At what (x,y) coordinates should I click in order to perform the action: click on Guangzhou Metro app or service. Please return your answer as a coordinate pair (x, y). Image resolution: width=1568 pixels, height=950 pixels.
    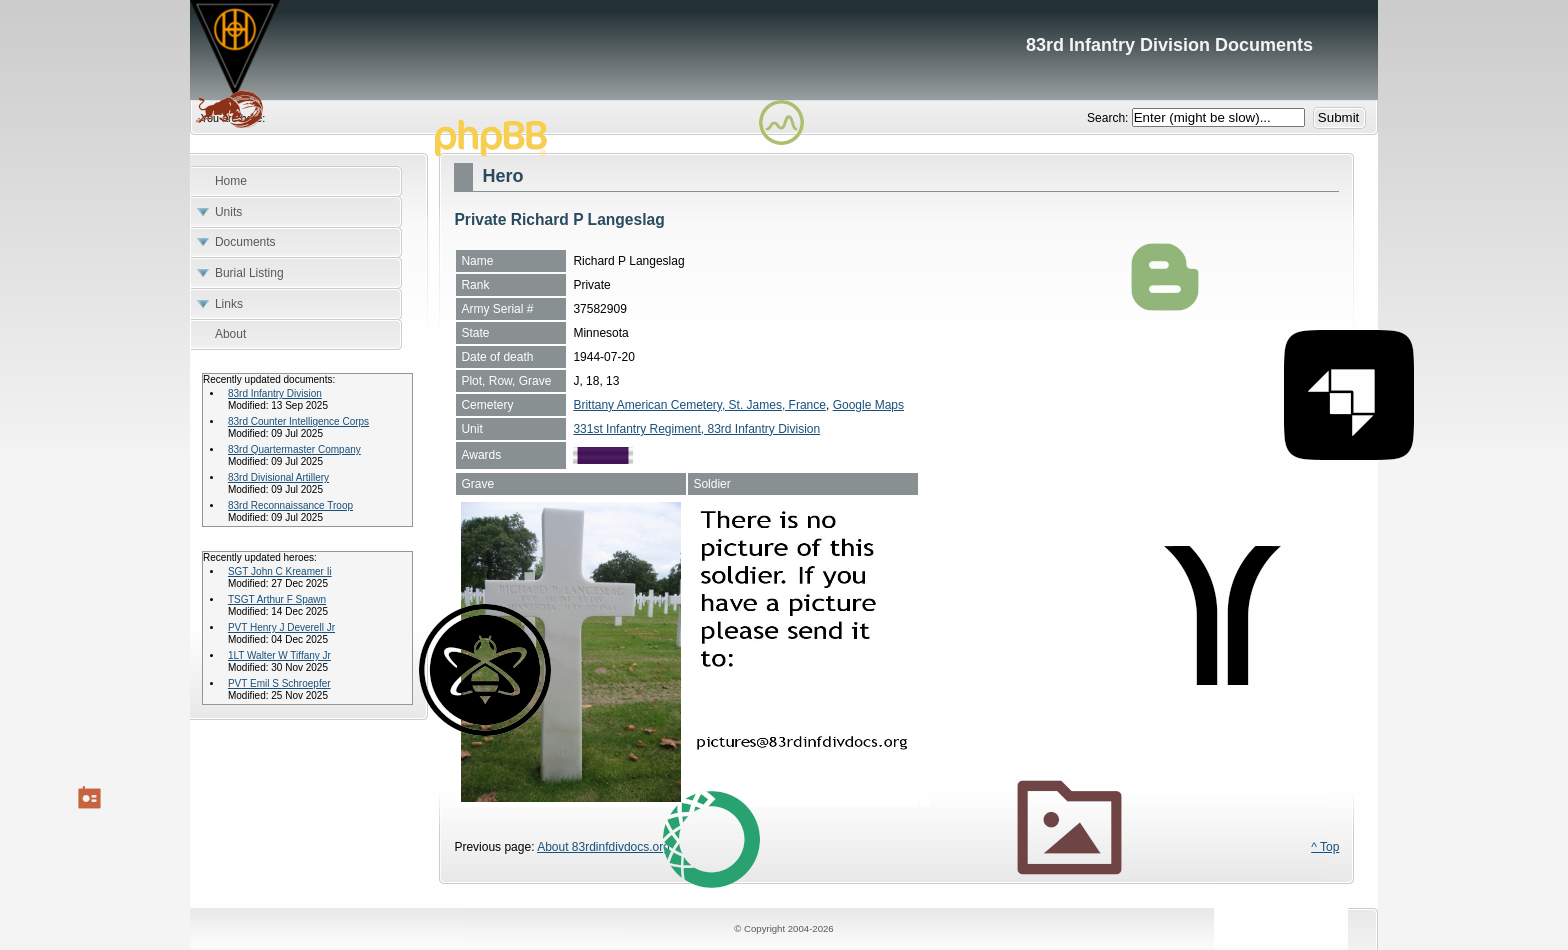
    Looking at the image, I should click on (1222, 615).